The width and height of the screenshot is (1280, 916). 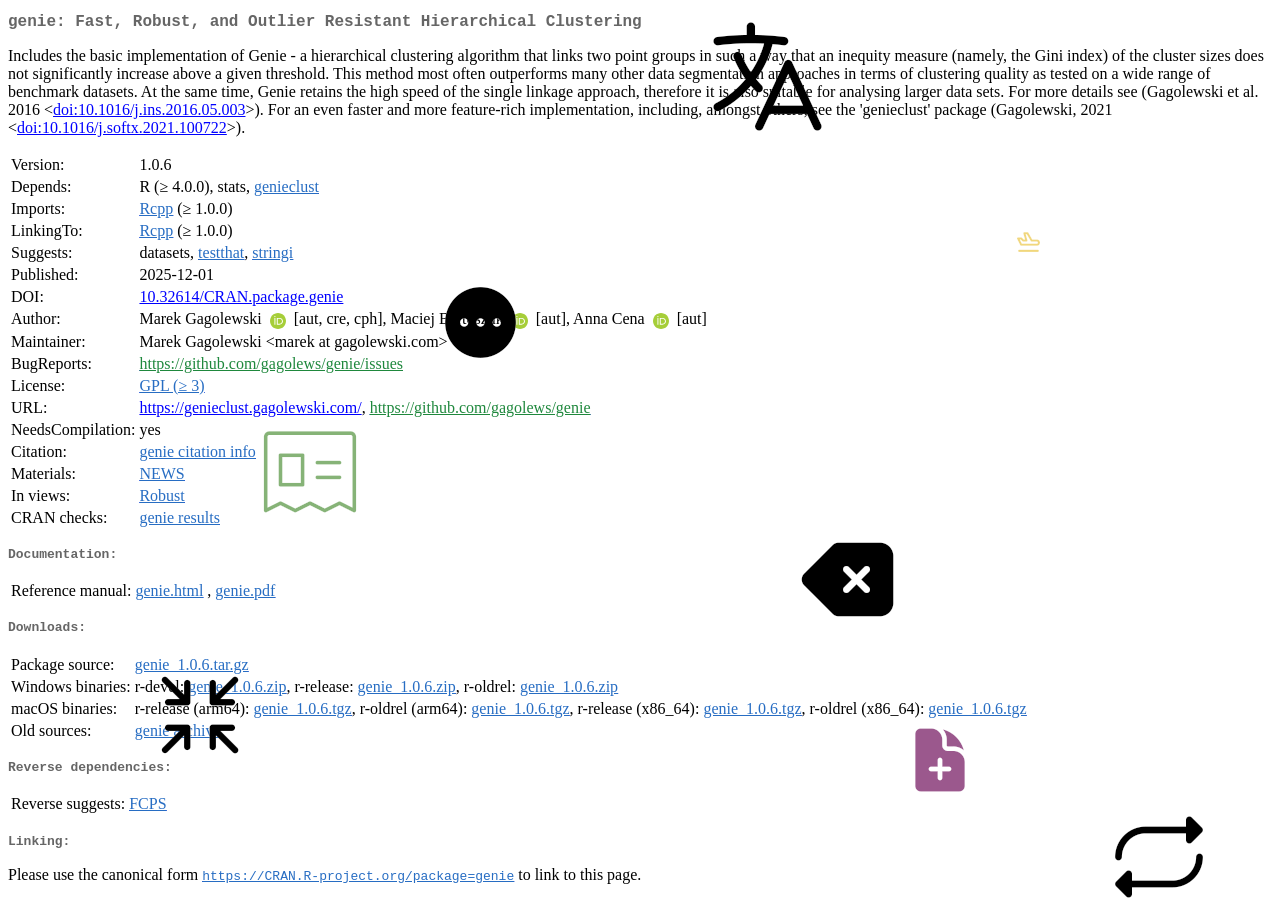 What do you see at coordinates (200, 715) in the screenshot?
I see `exit fullscreen mode` at bounding box center [200, 715].